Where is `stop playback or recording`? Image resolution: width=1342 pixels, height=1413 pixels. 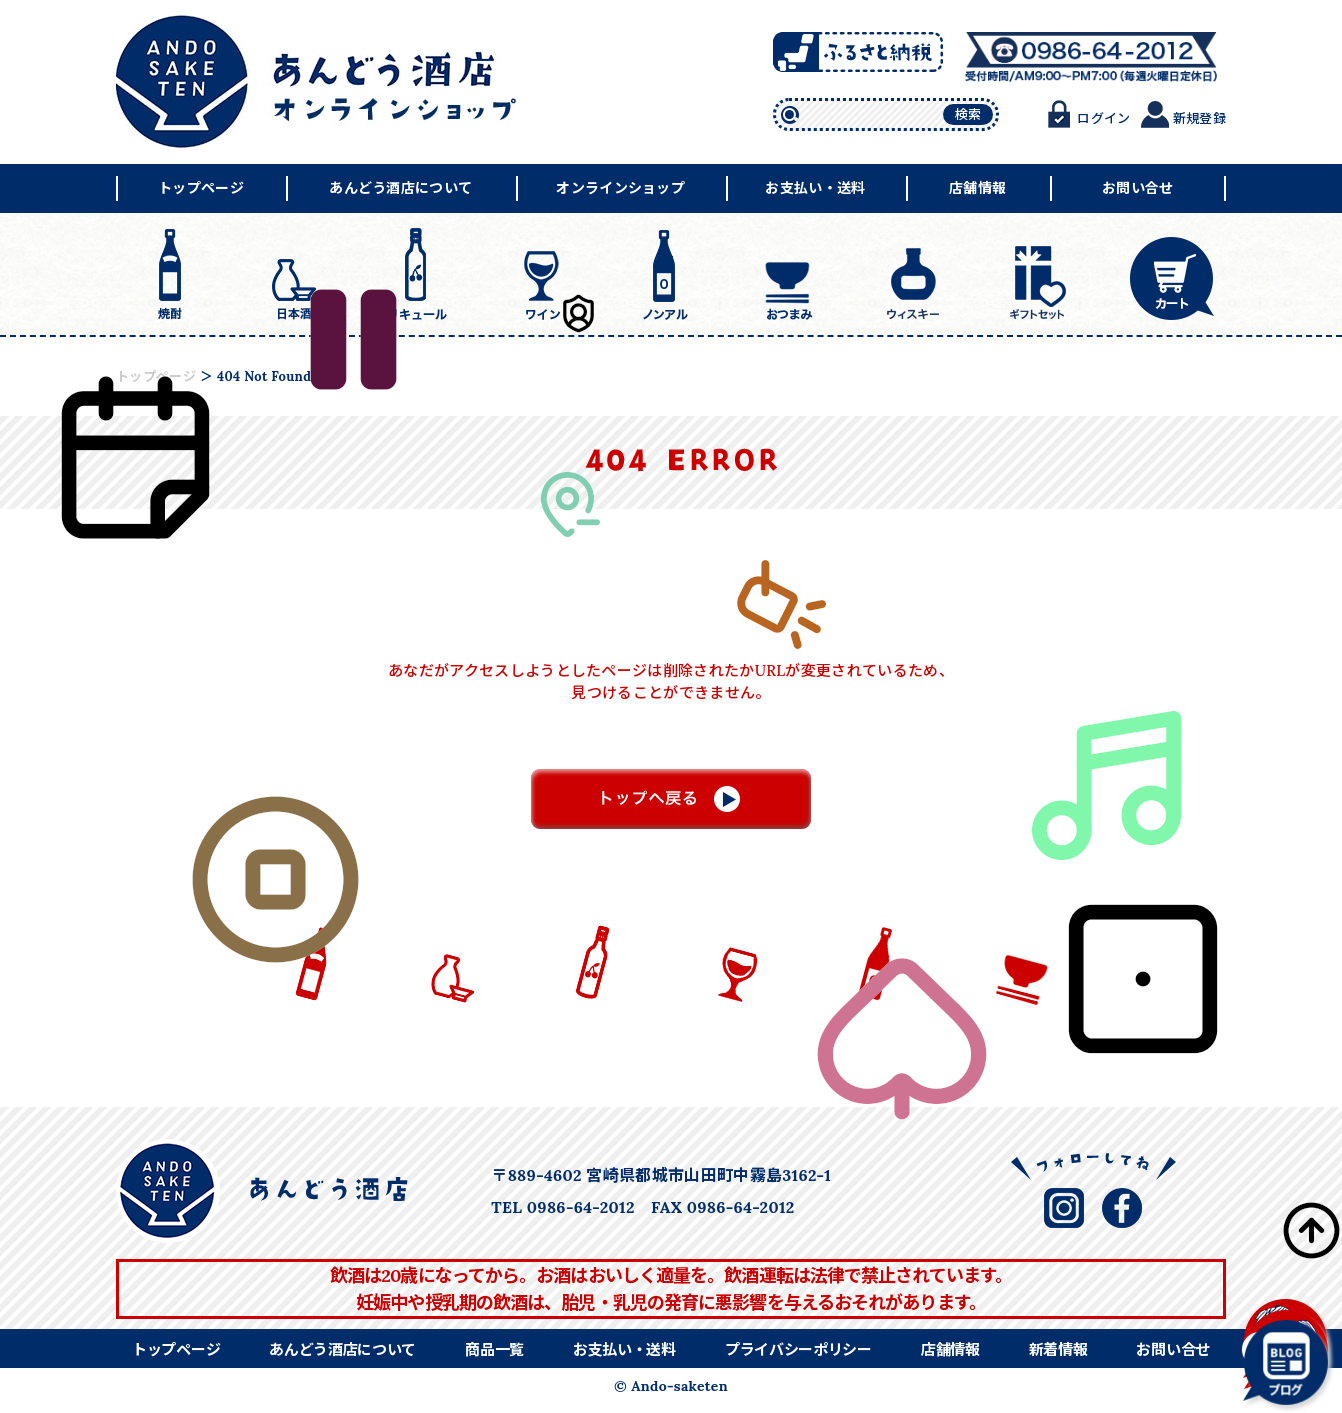 stop playback or recording is located at coordinates (275, 879).